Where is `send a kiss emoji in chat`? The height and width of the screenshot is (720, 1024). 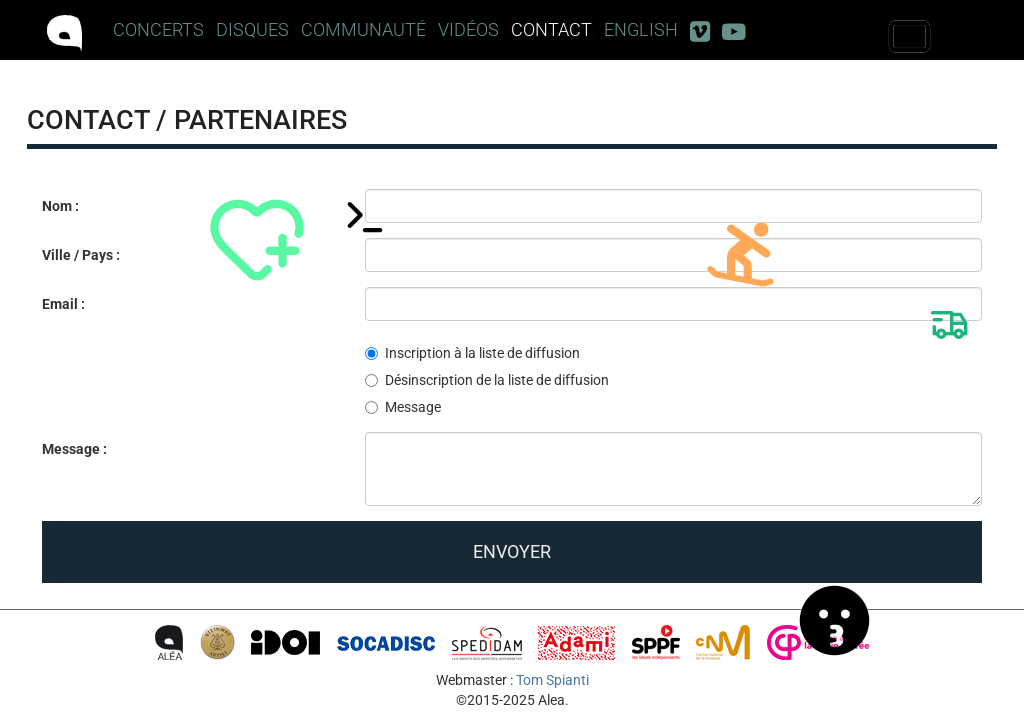 send a kiss emoji in chat is located at coordinates (834, 620).